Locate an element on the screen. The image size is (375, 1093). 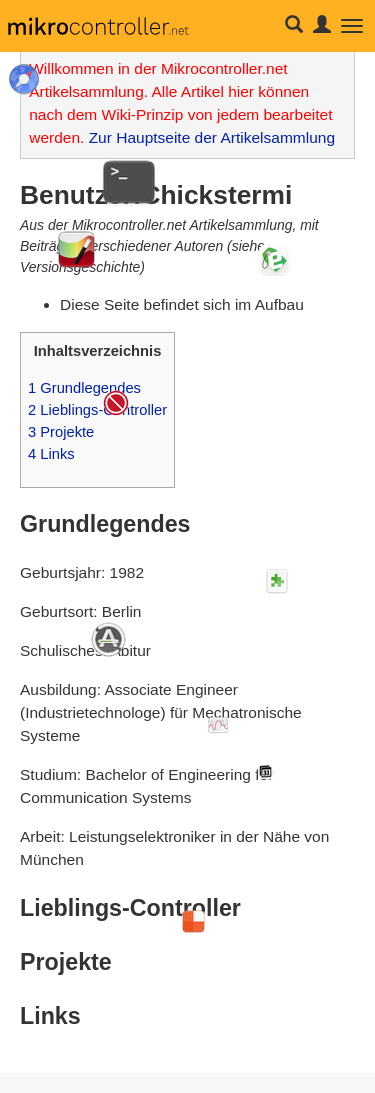
open the terminal application is located at coordinates (129, 182).